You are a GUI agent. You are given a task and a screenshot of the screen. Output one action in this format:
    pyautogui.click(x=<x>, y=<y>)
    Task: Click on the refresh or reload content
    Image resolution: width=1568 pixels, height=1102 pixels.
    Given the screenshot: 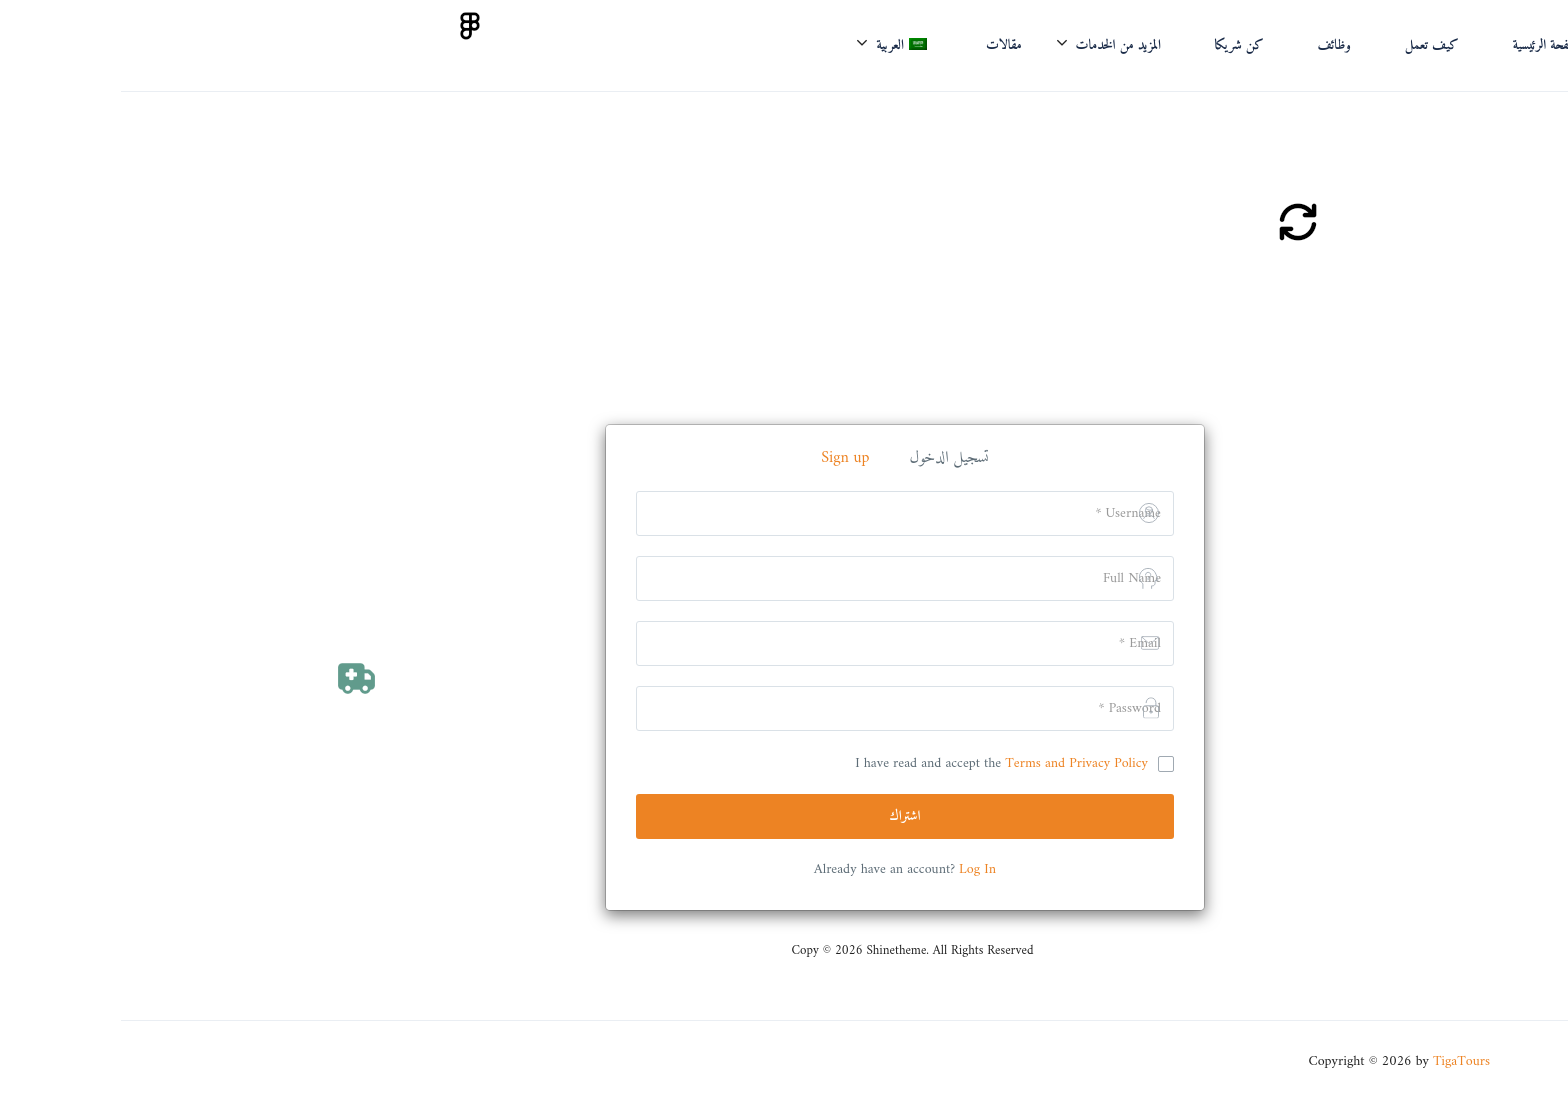 What is the action you would take?
    pyautogui.click(x=1298, y=222)
    